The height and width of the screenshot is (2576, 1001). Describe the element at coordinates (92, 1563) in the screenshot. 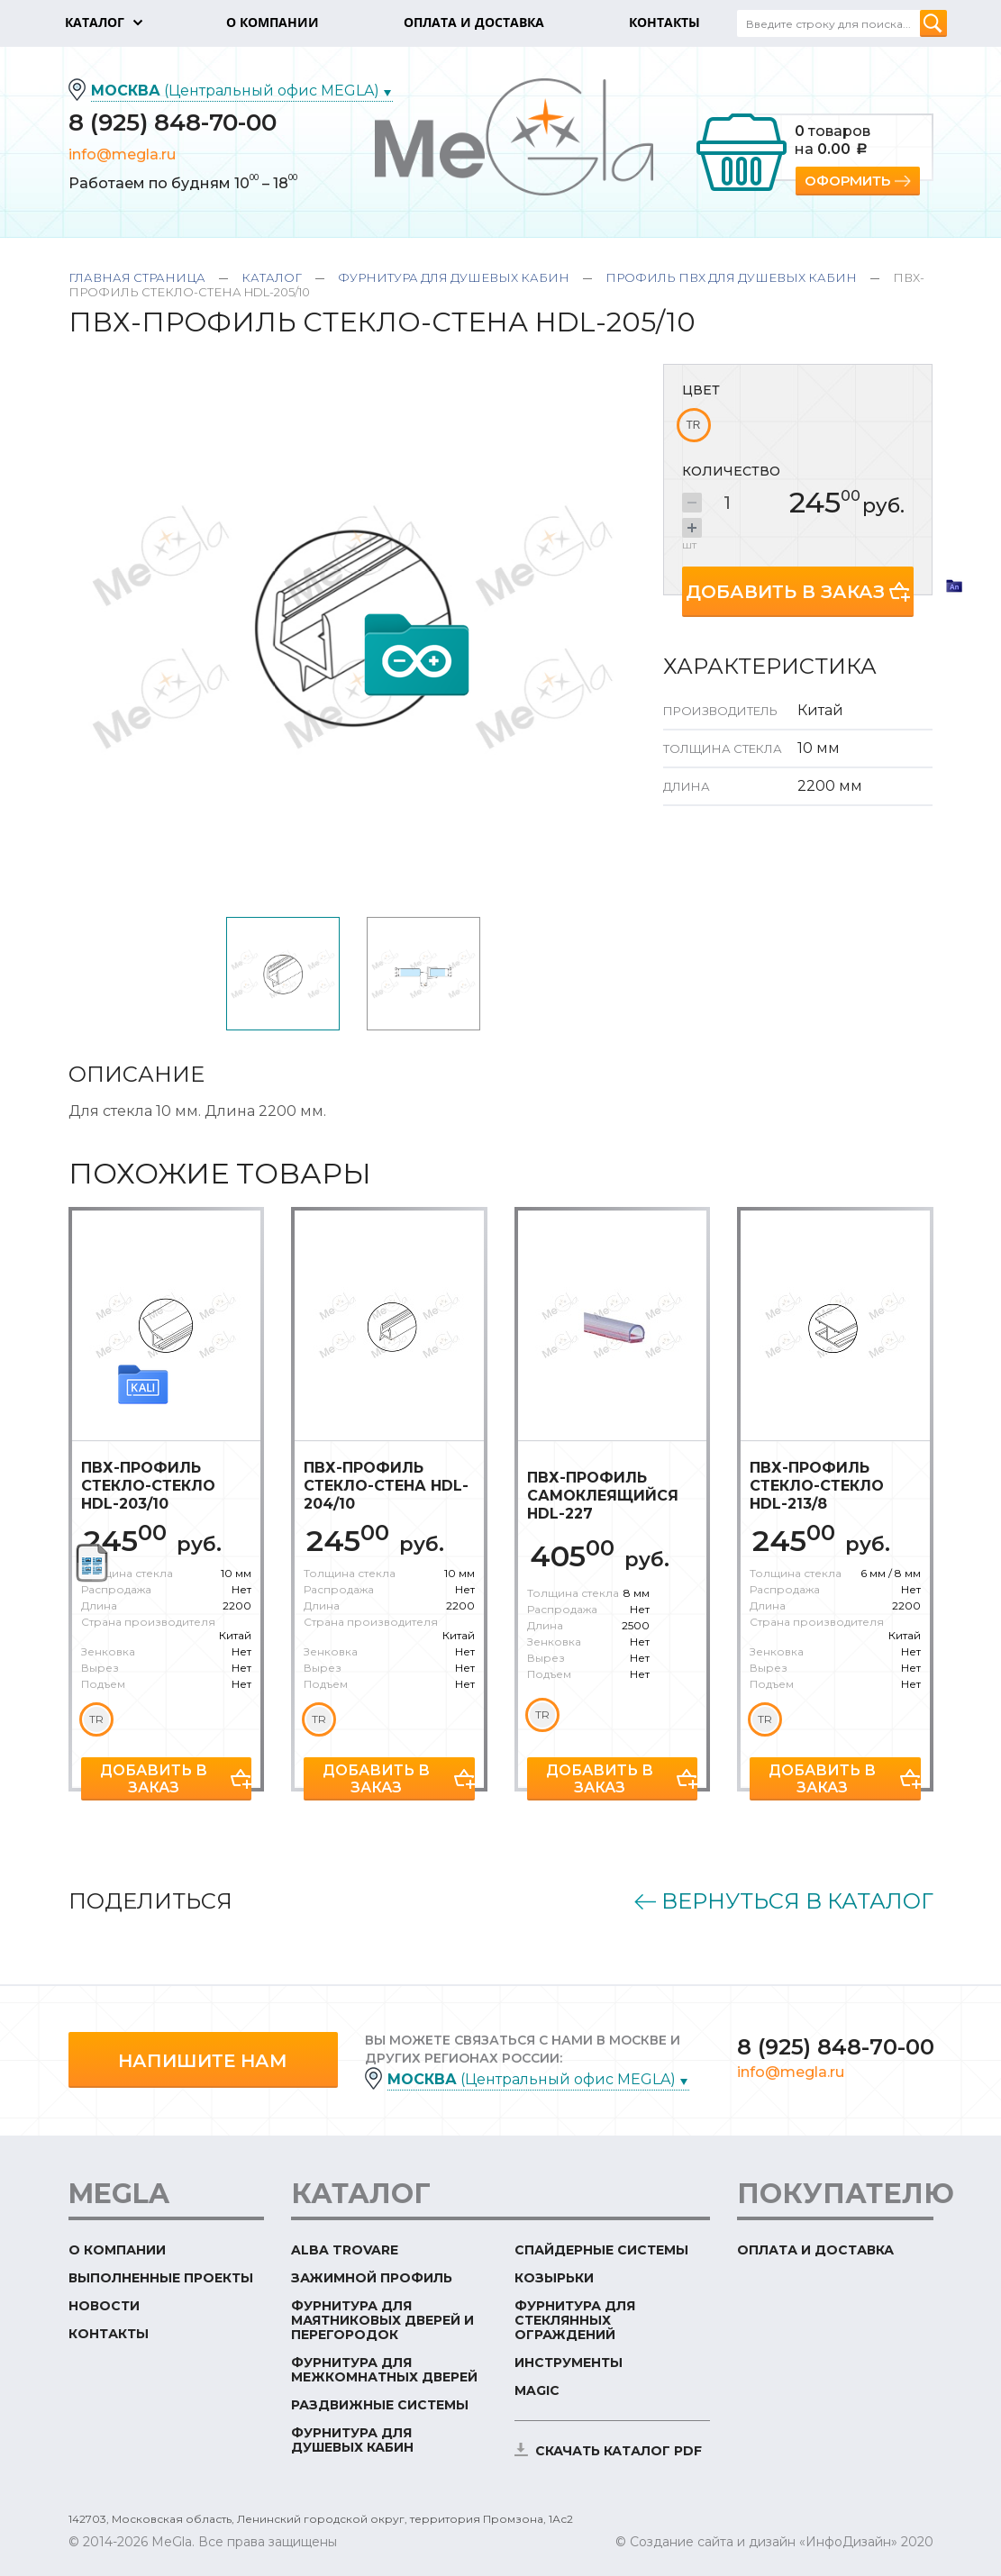

I see `libreoffice master document file type` at that location.